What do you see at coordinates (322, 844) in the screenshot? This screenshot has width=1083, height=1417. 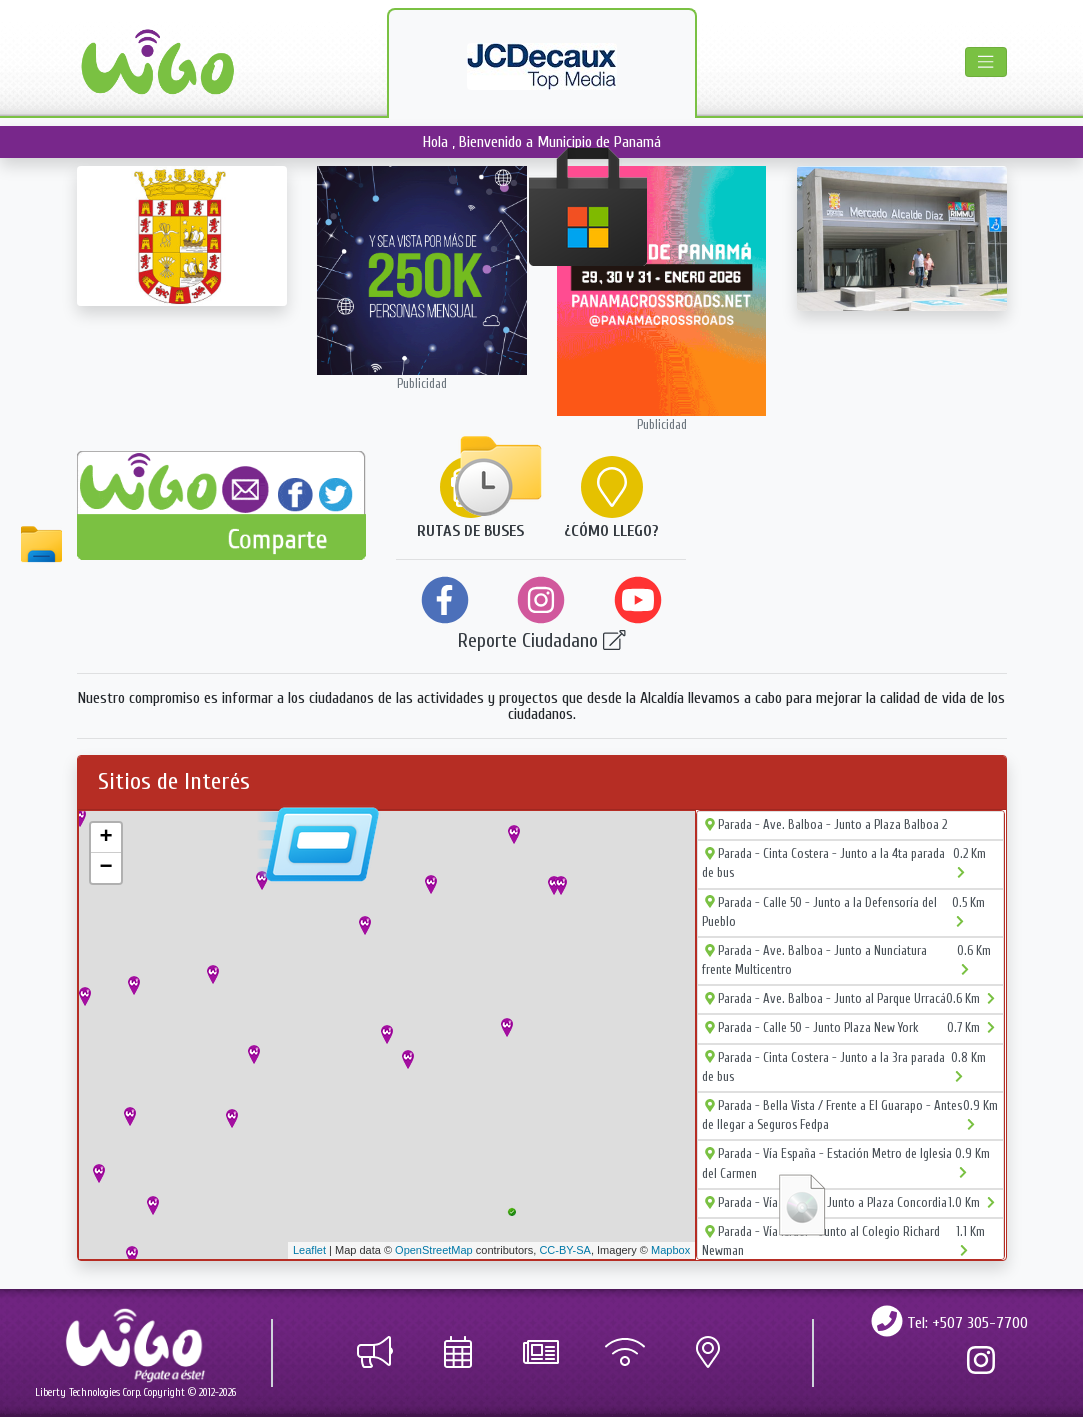 I see `launch or run an application` at bounding box center [322, 844].